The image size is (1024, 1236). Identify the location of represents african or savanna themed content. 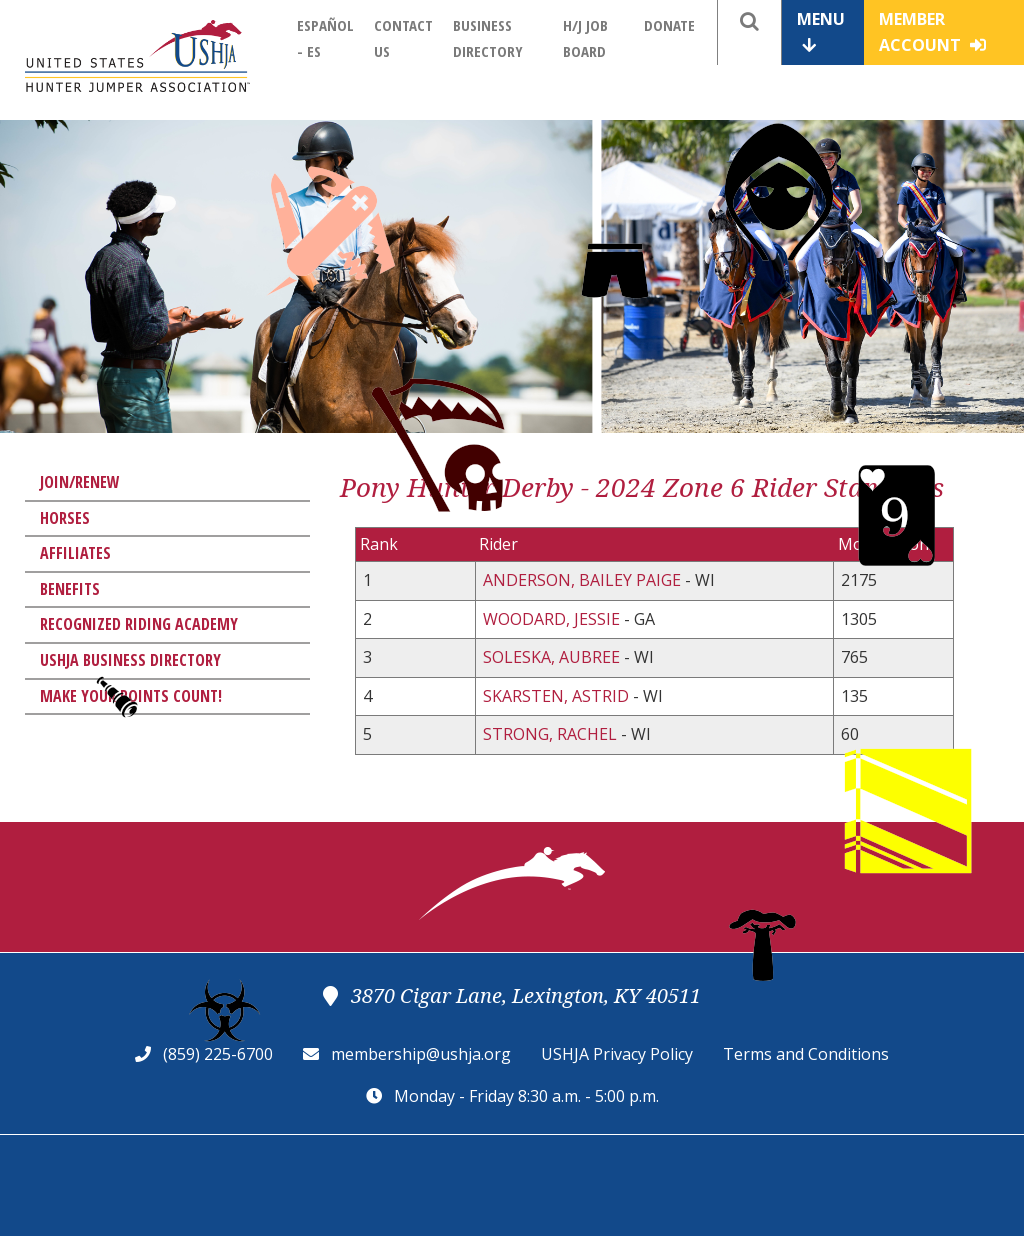
(764, 944).